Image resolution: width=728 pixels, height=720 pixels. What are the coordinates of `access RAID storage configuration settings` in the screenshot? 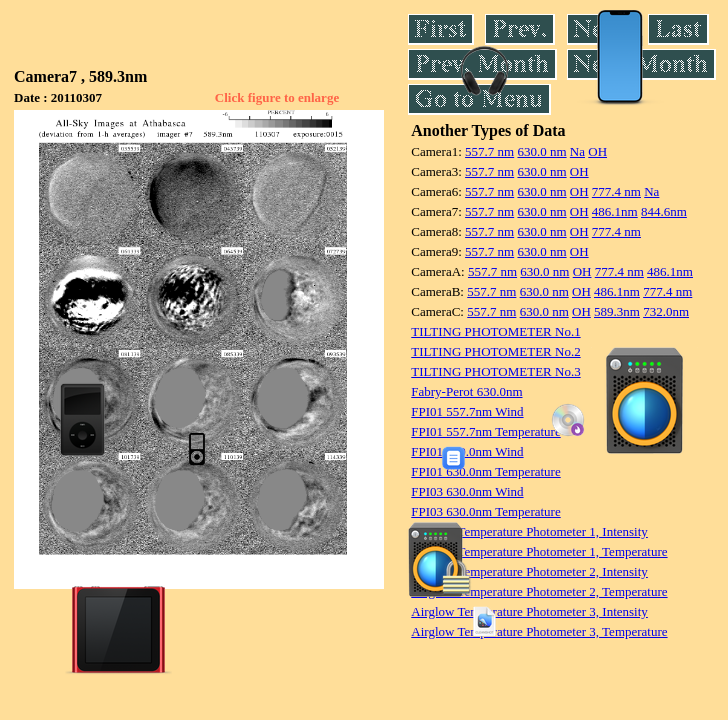 It's located at (644, 400).